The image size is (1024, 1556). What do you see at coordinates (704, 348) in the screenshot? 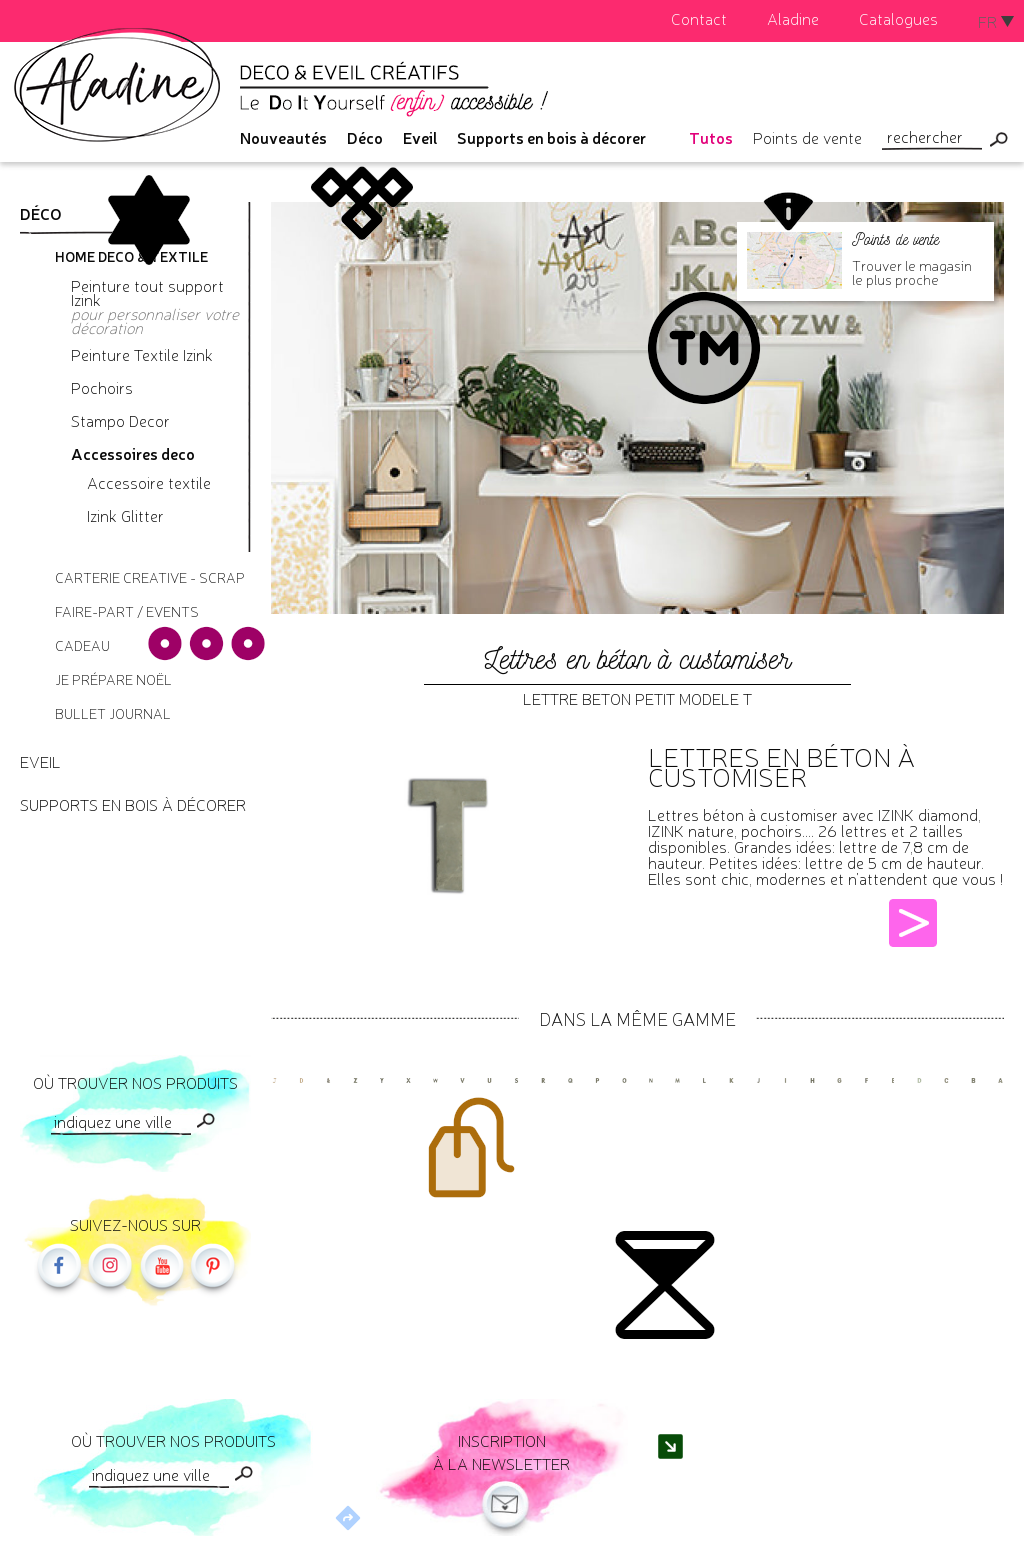
I see `indicates trademarked content or branding` at bounding box center [704, 348].